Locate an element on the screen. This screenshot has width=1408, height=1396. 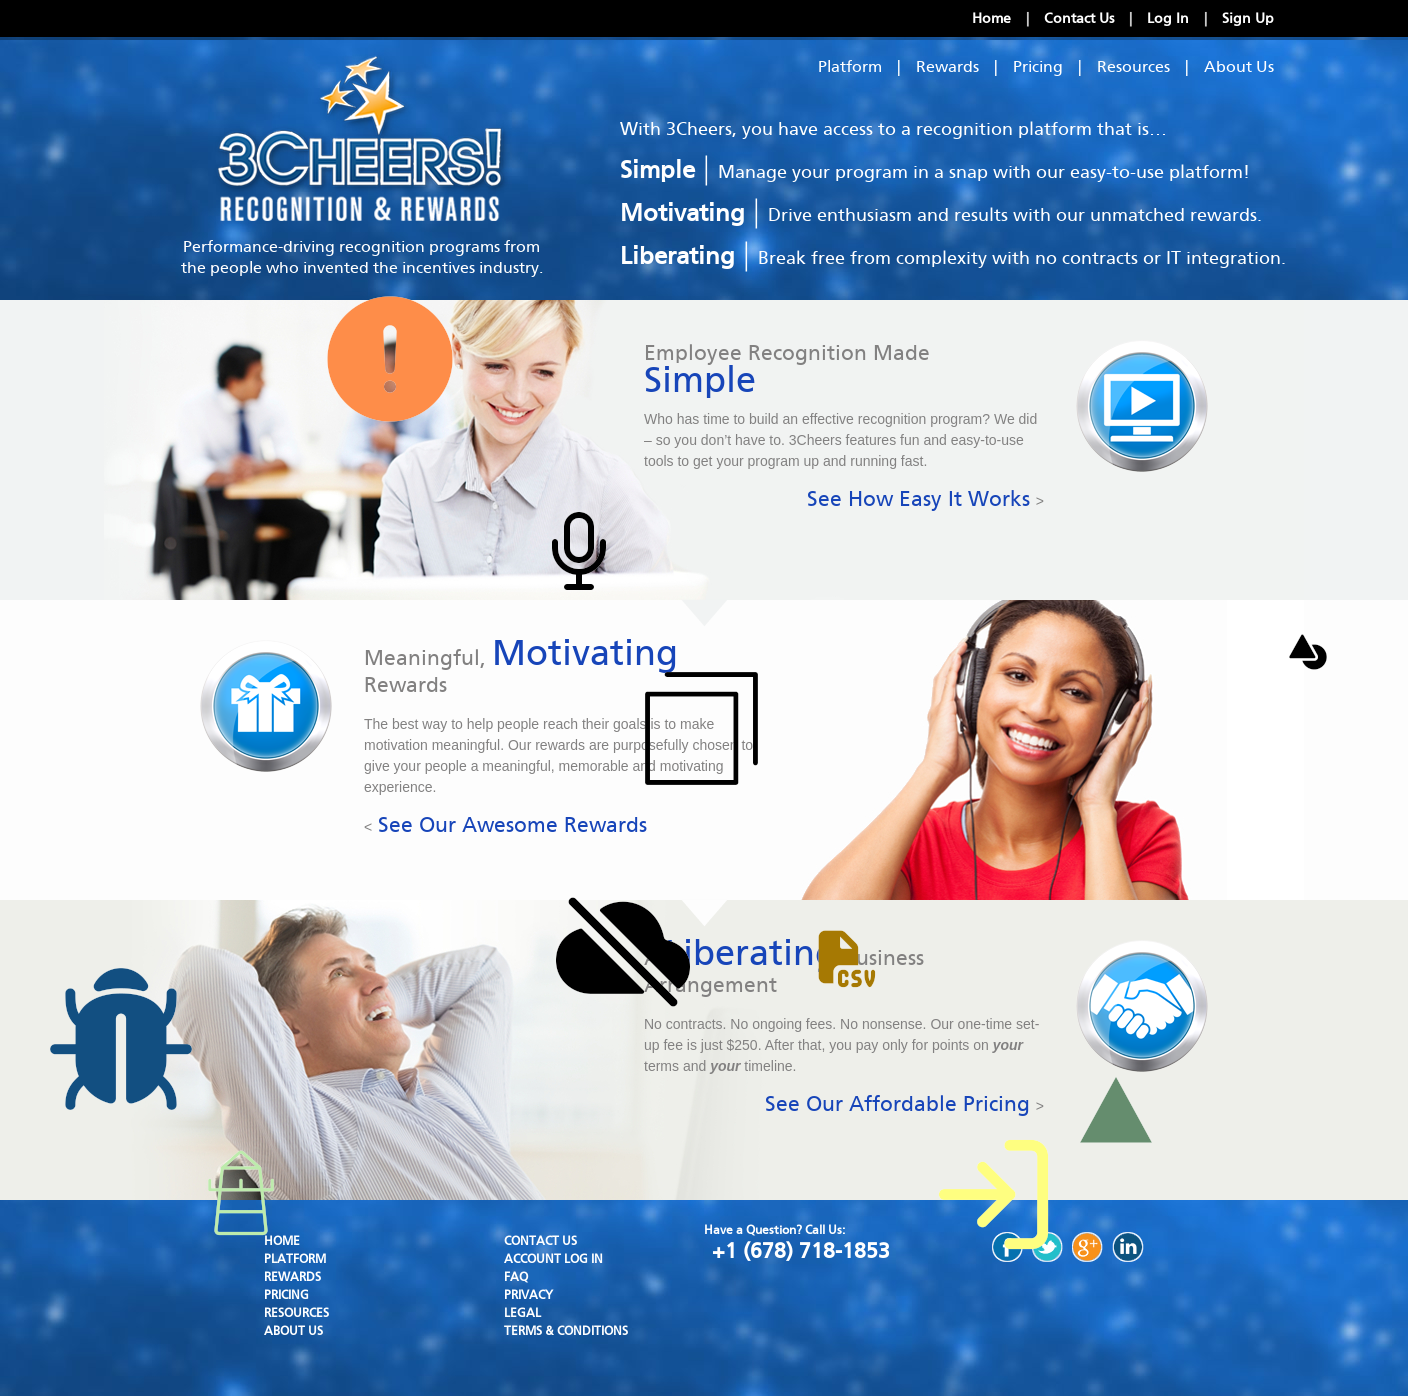
sign in to your account is located at coordinates (993, 1194).